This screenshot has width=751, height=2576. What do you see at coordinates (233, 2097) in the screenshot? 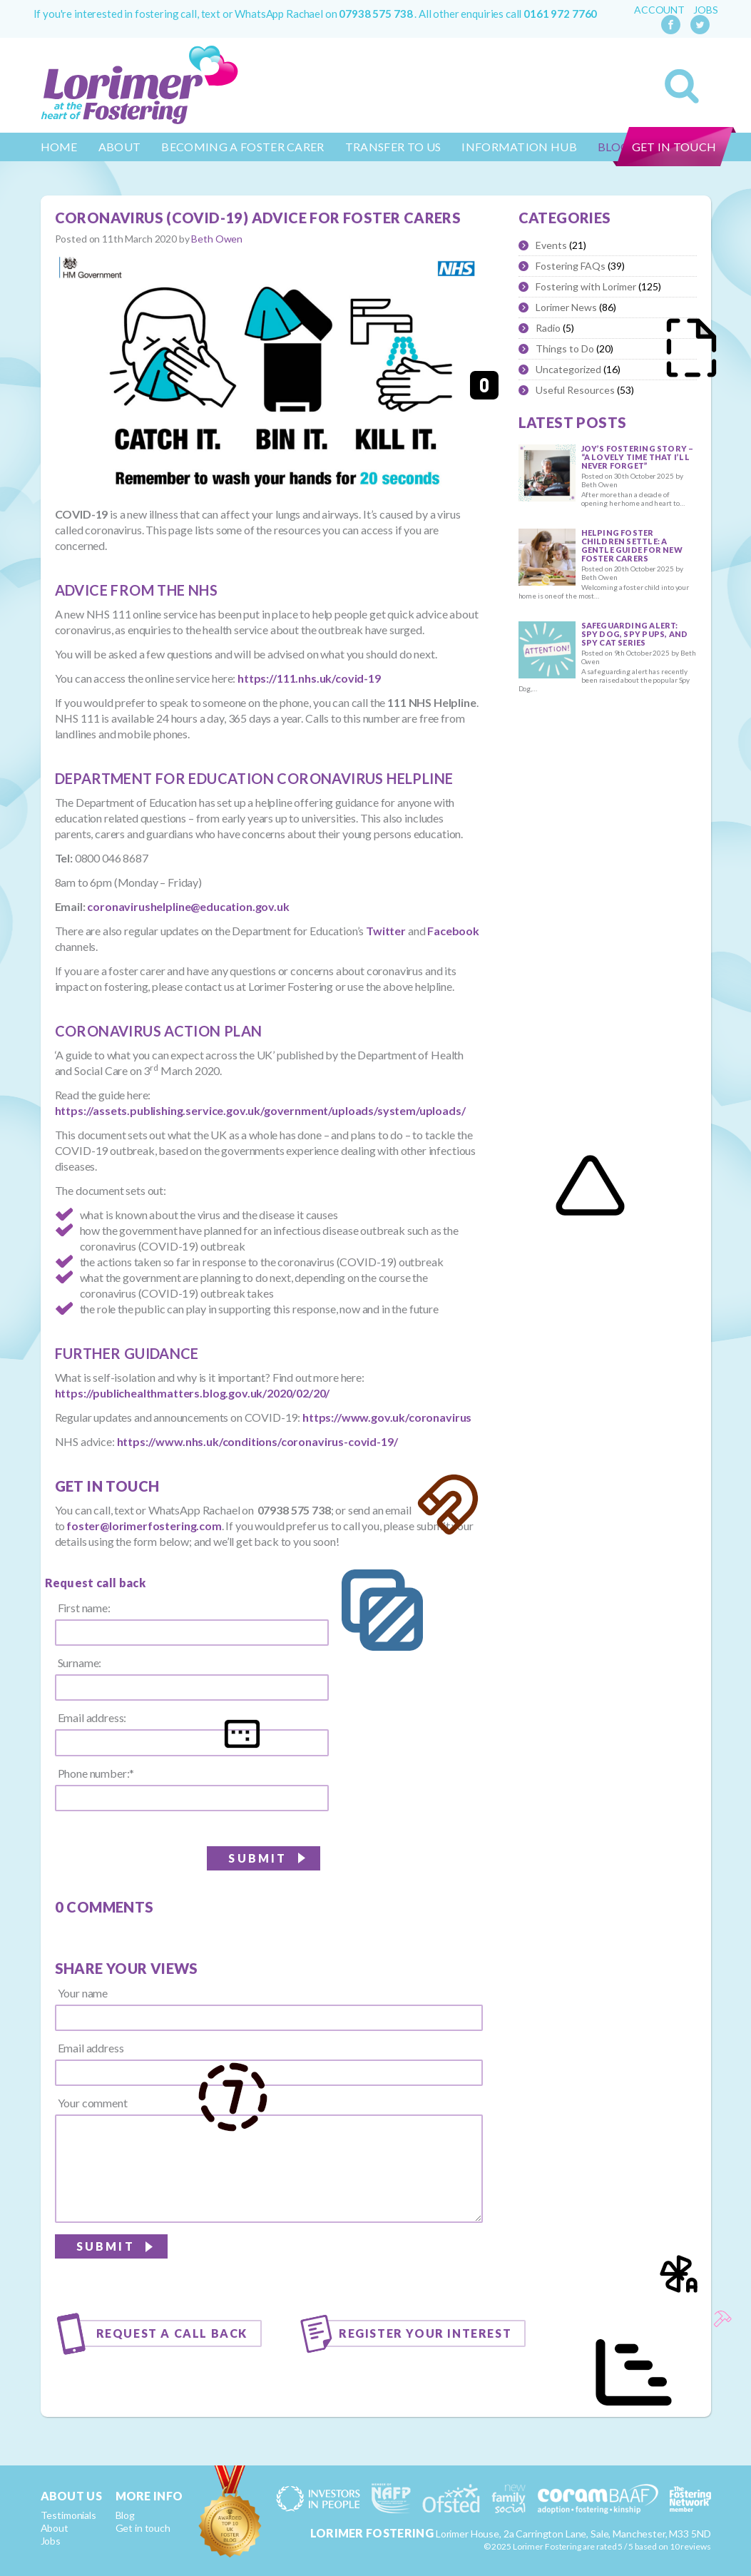
I see `step 7 in a multi-step process` at bounding box center [233, 2097].